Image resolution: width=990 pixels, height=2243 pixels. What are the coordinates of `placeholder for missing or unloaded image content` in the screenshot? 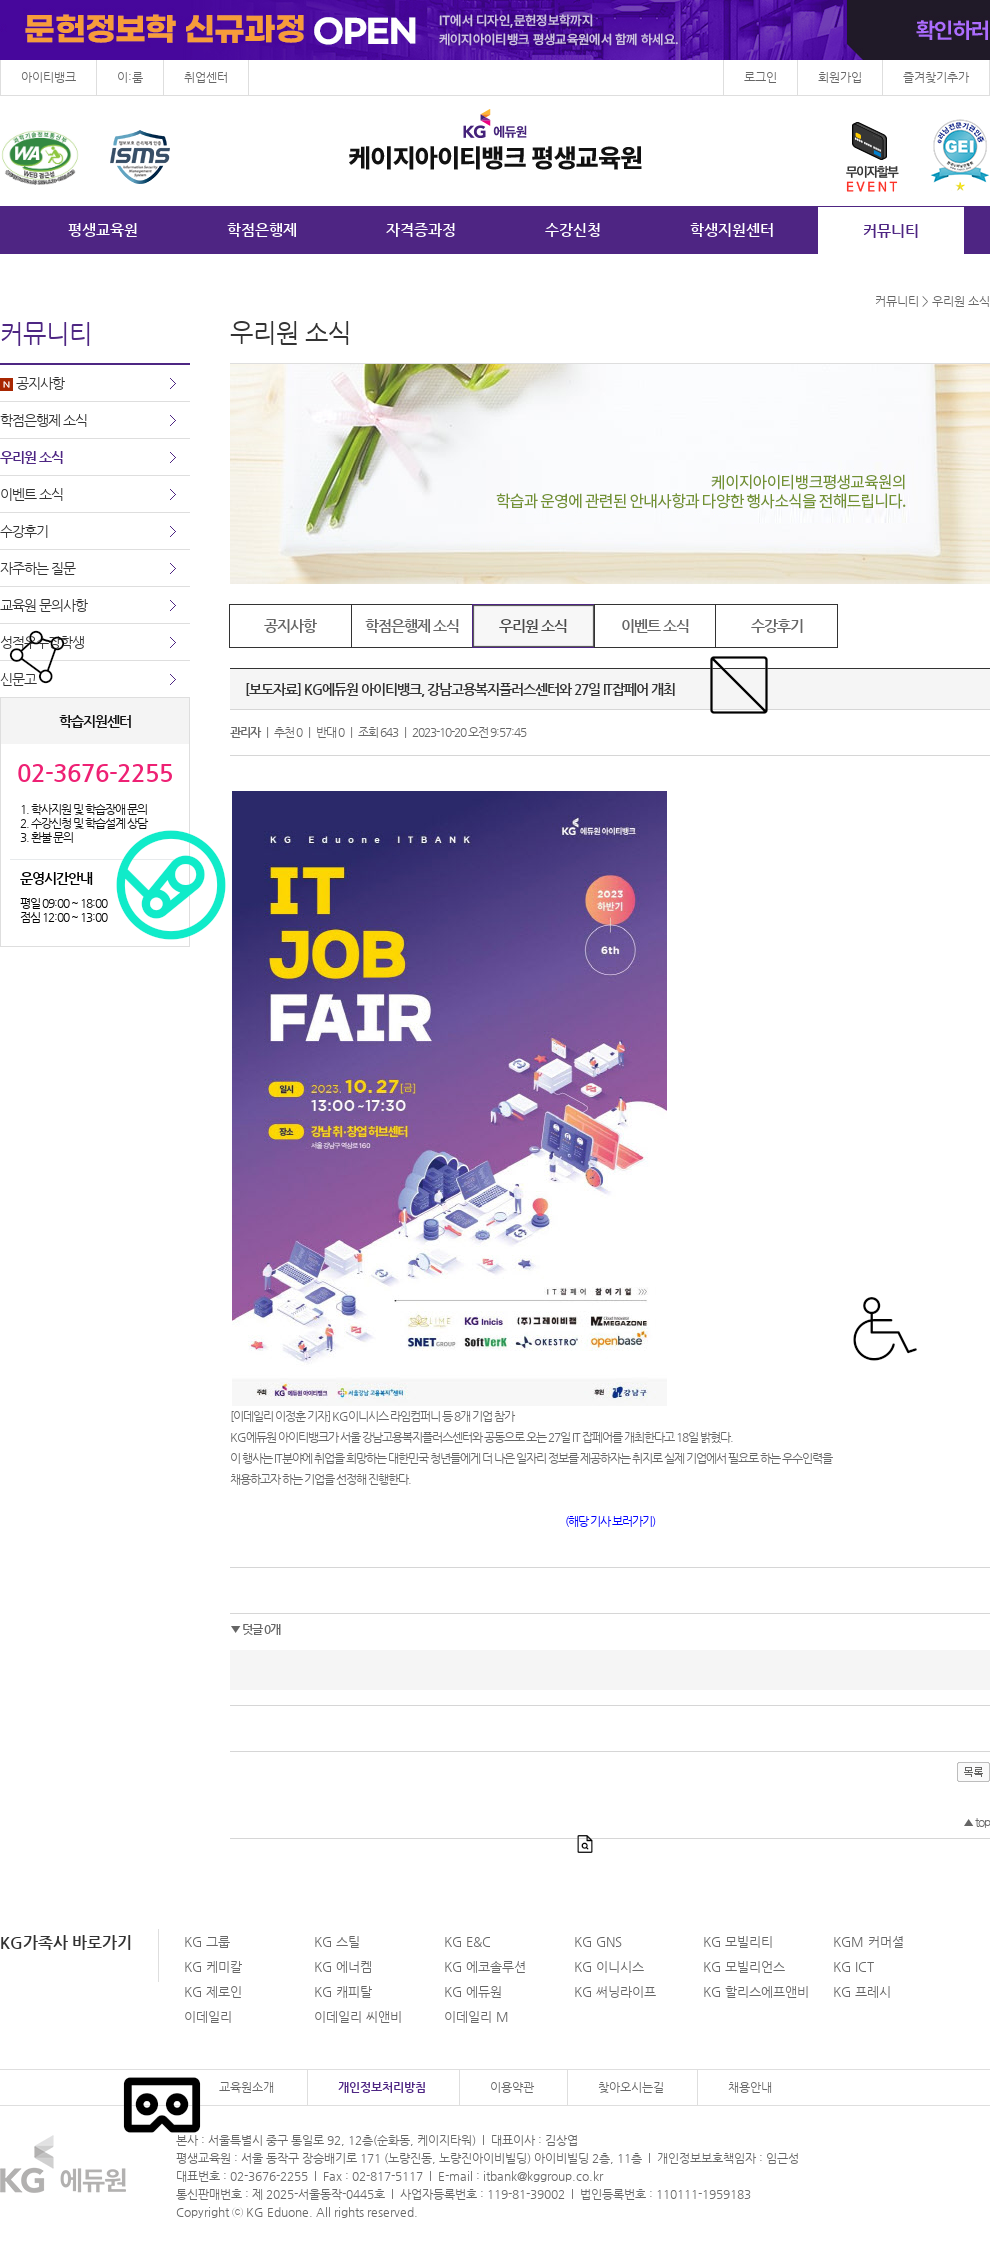 It's located at (739, 685).